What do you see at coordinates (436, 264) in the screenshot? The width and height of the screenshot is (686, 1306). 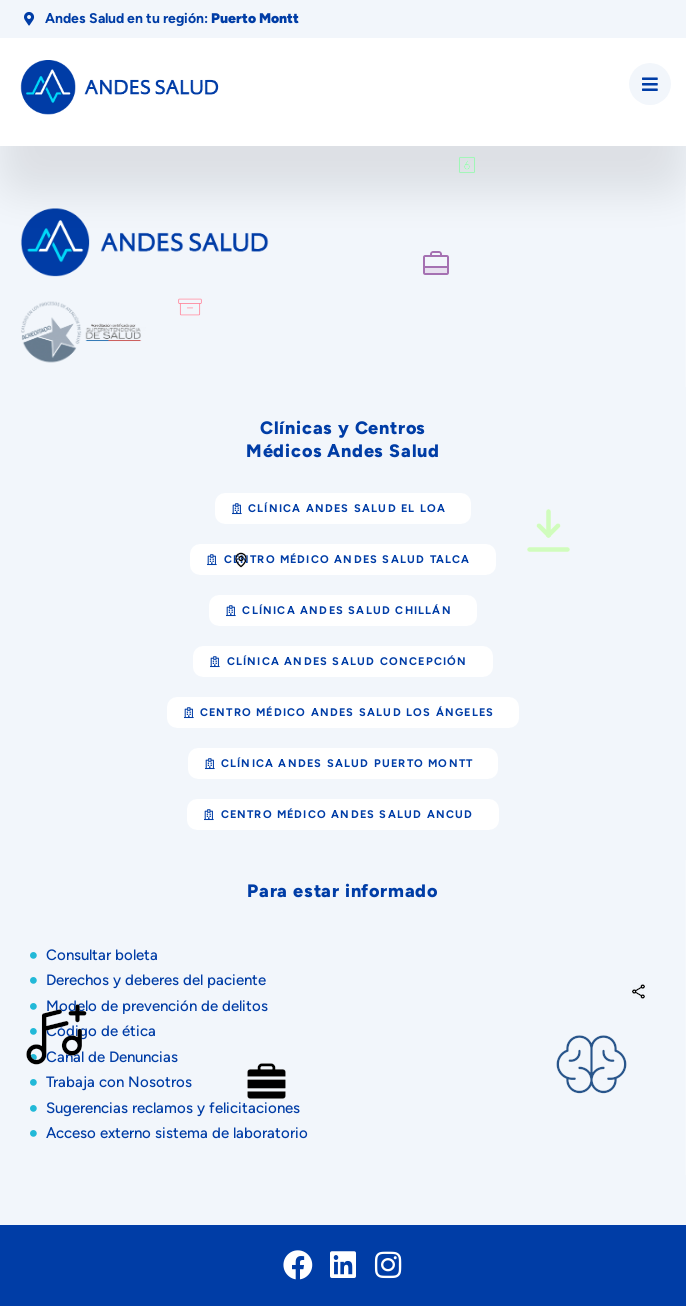 I see `access travel or trip planning features` at bounding box center [436, 264].